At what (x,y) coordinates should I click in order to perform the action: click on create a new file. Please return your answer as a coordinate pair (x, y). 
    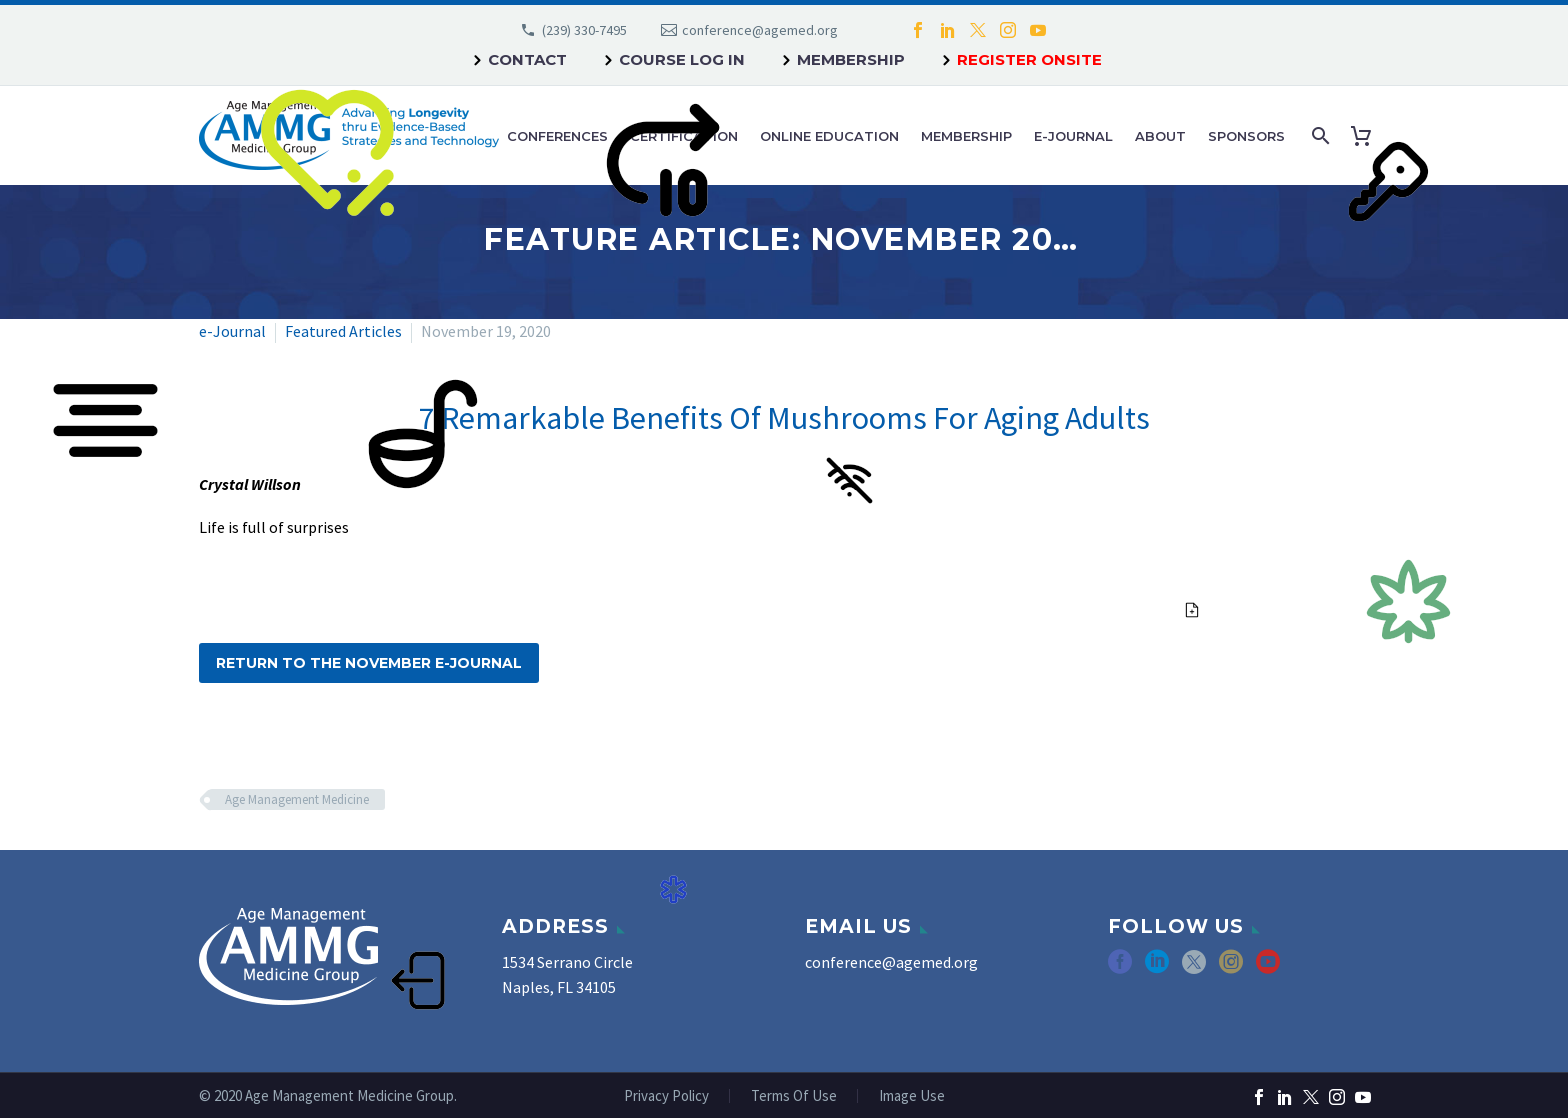
    Looking at the image, I should click on (1192, 610).